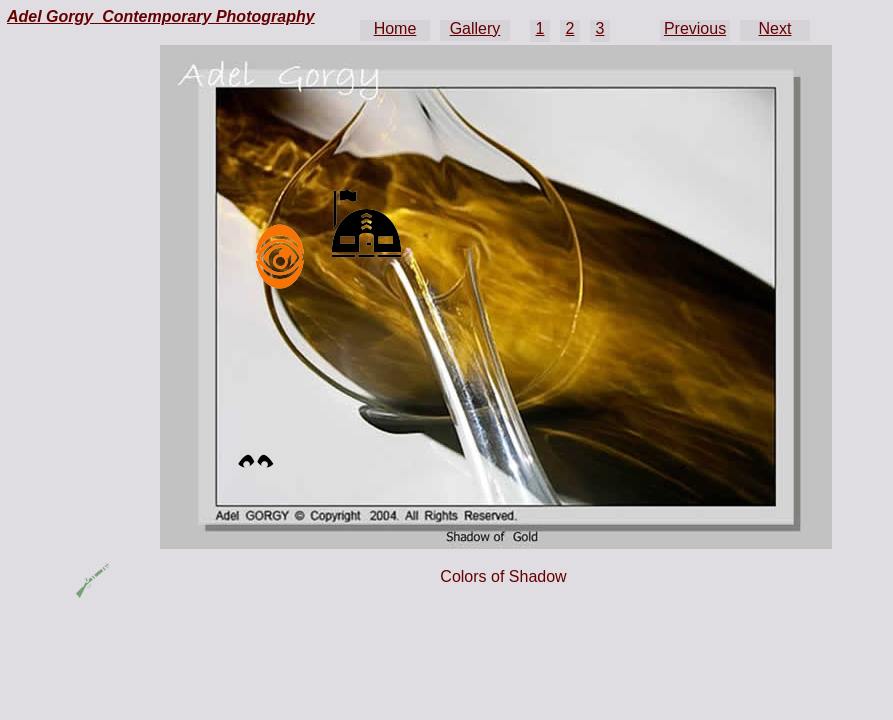 This screenshot has width=893, height=720. Describe the element at coordinates (366, 224) in the screenshot. I see `access military barracks or troop housing` at that location.